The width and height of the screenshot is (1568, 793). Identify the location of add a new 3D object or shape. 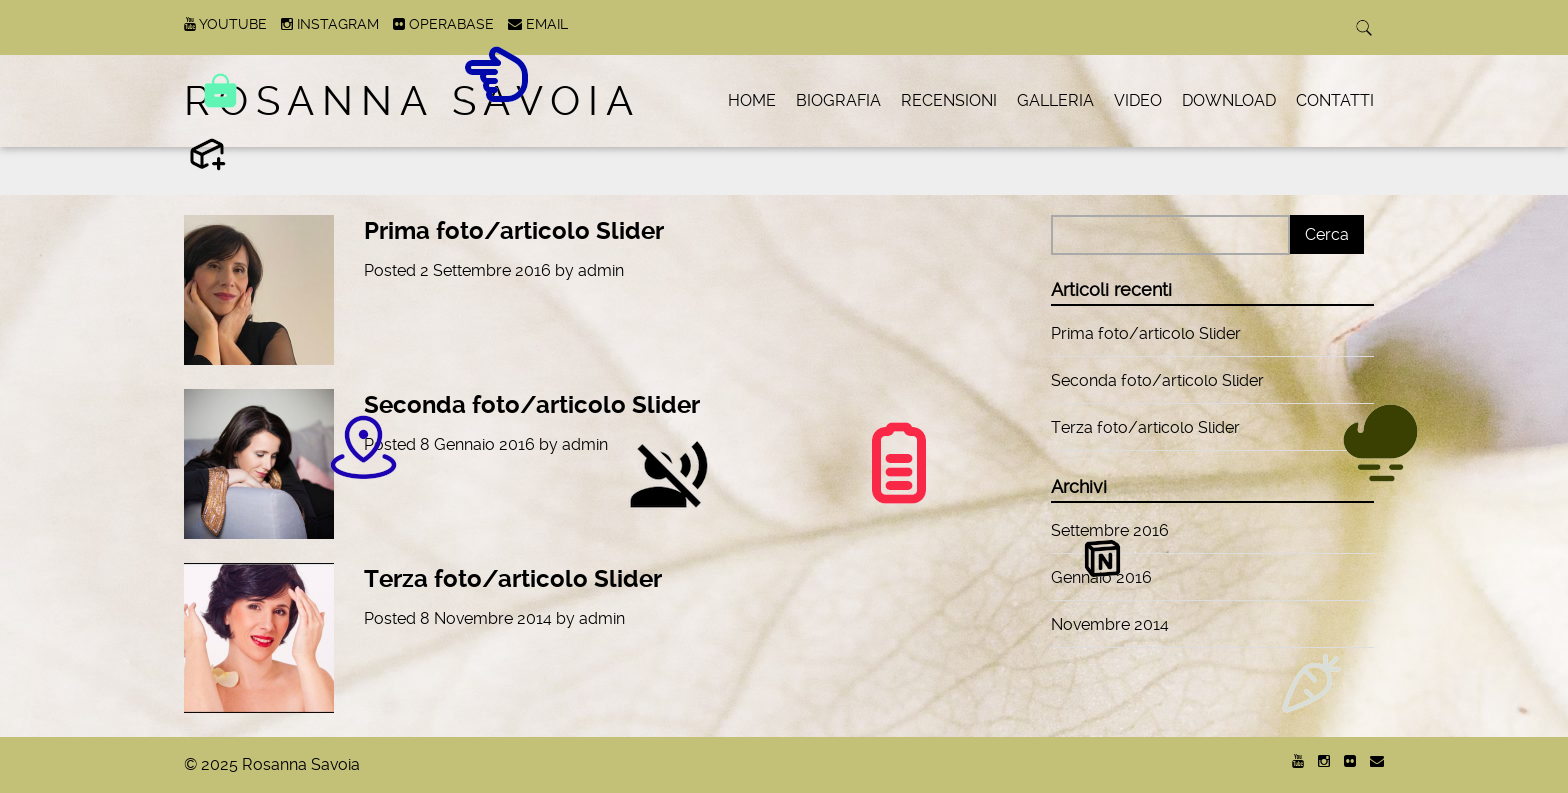
(207, 152).